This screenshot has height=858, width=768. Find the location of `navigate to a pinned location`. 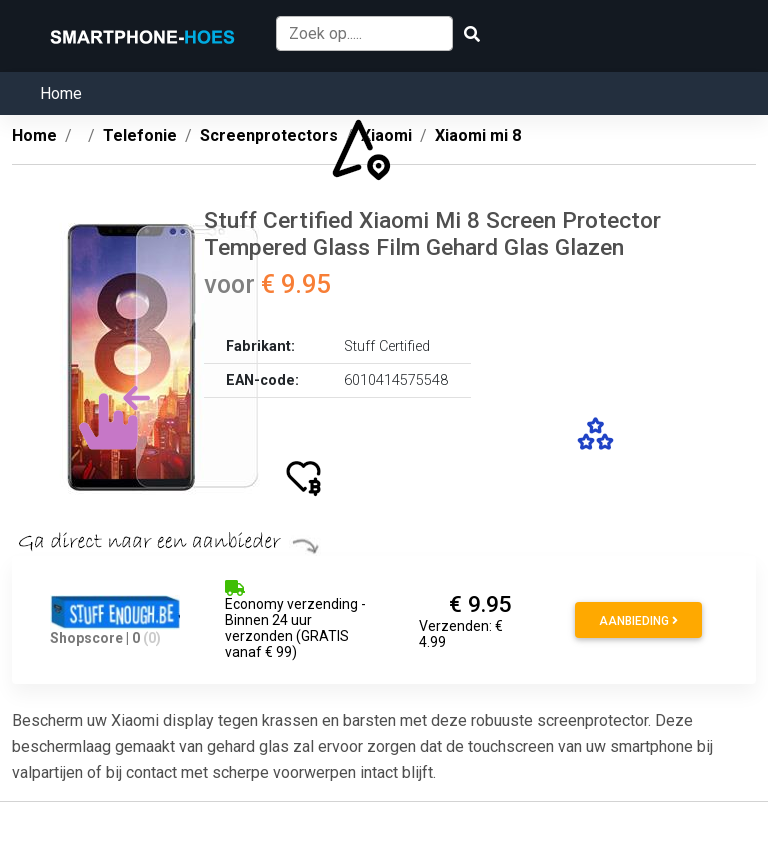

navigate to a pinned location is located at coordinates (358, 148).